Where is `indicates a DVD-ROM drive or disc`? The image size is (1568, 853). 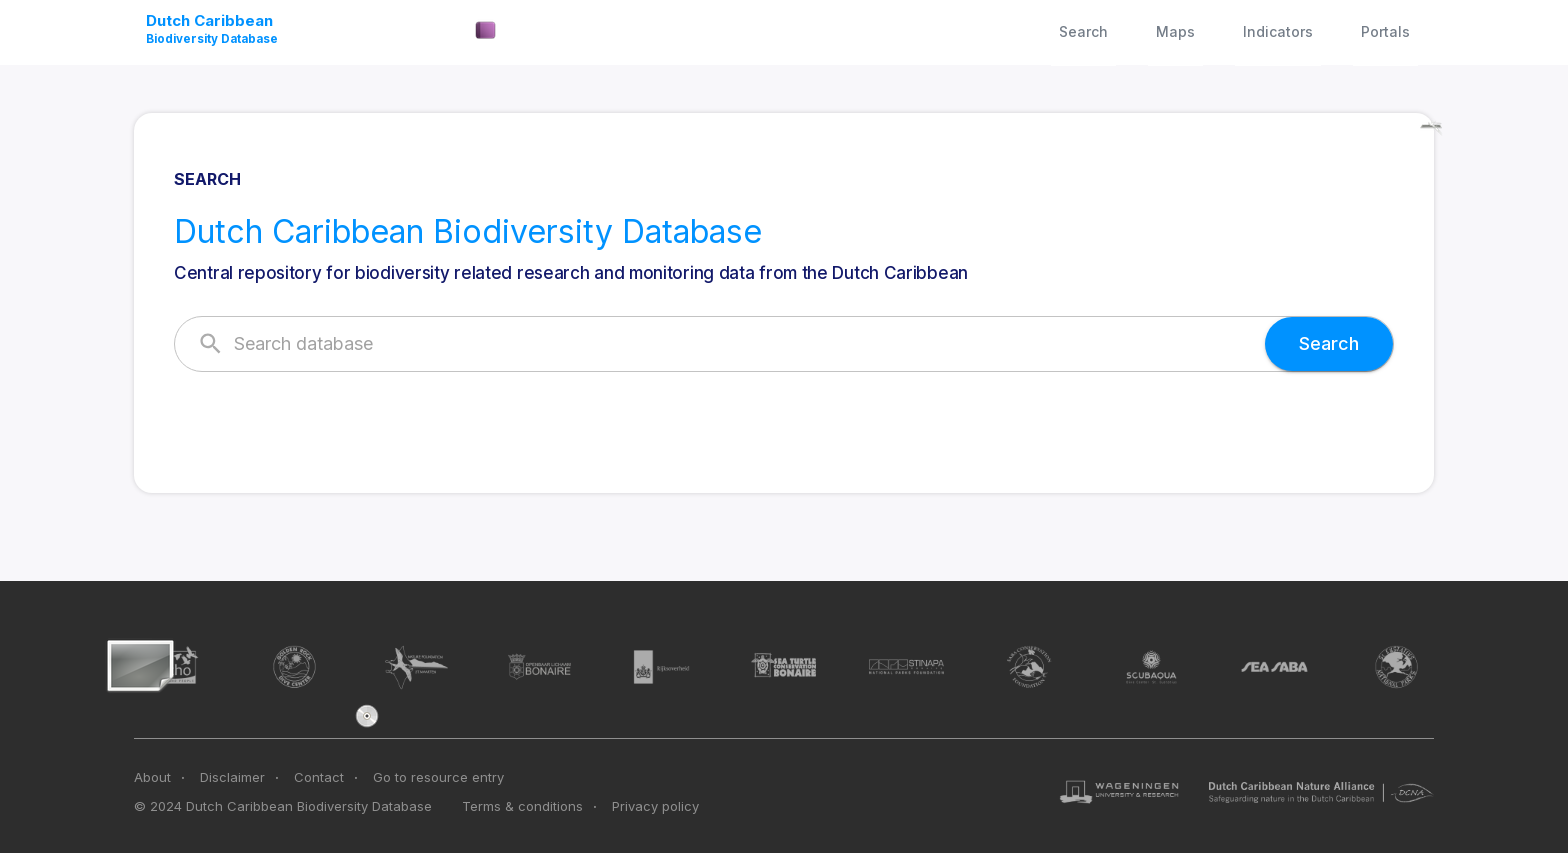 indicates a DVD-ROM drive or disc is located at coordinates (367, 716).